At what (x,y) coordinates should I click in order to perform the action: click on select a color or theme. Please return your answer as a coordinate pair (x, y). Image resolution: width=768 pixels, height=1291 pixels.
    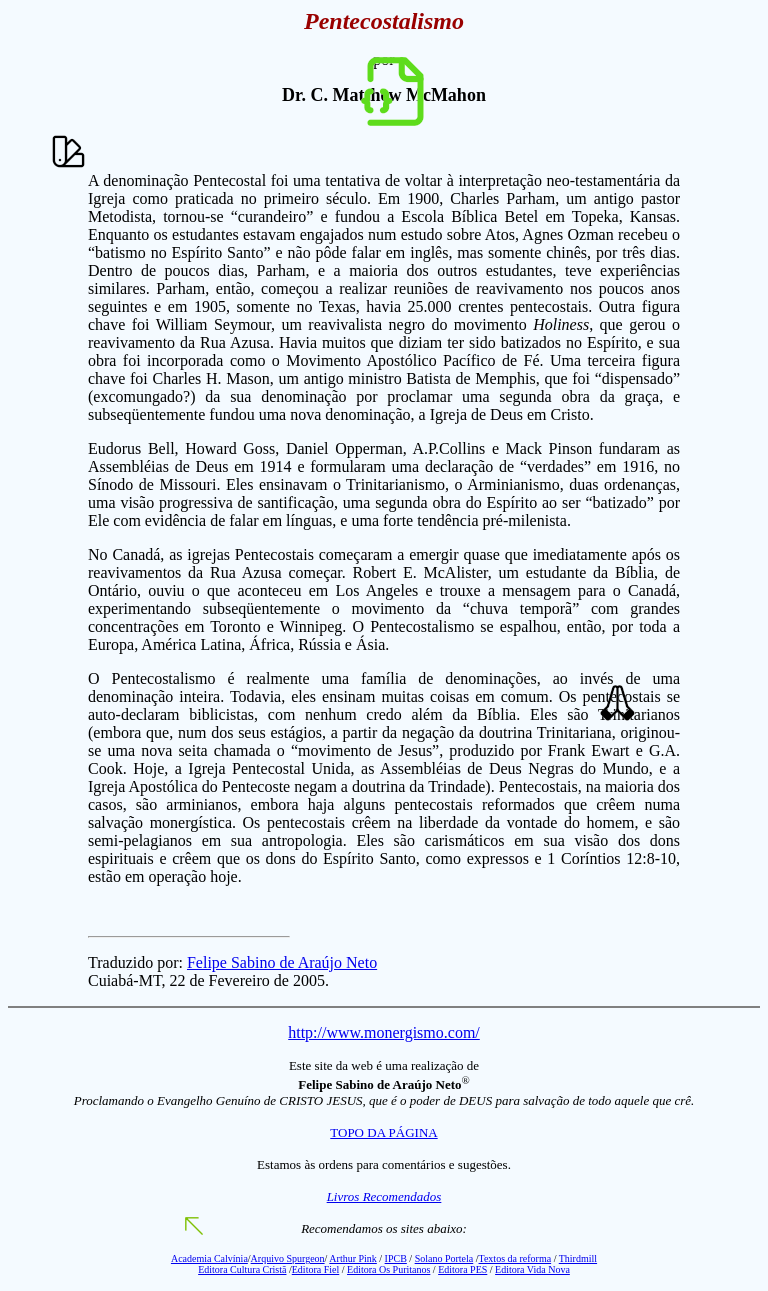
    Looking at the image, I should click on (68, 151).